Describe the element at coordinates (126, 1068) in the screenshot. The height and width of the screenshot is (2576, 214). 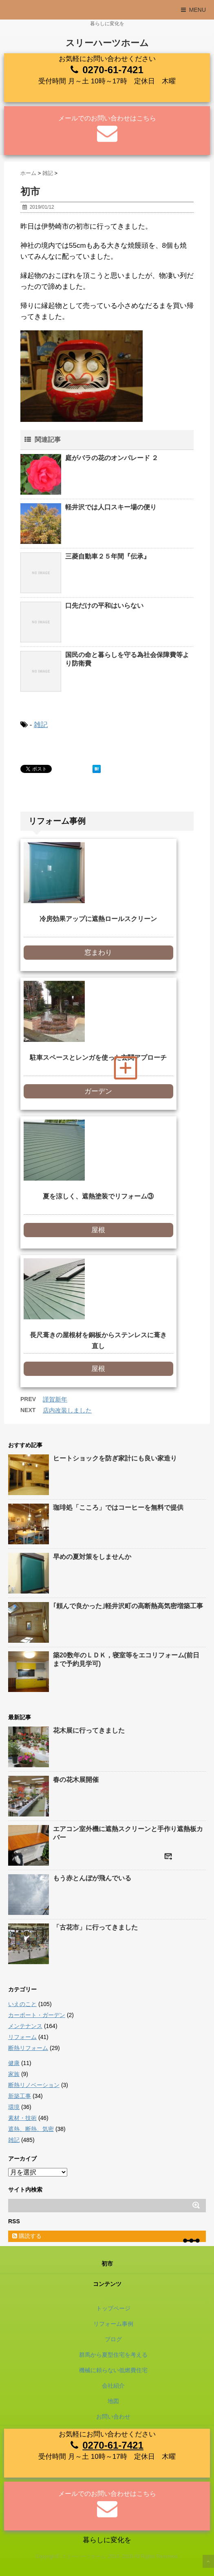
I see `add a new item` at that location.